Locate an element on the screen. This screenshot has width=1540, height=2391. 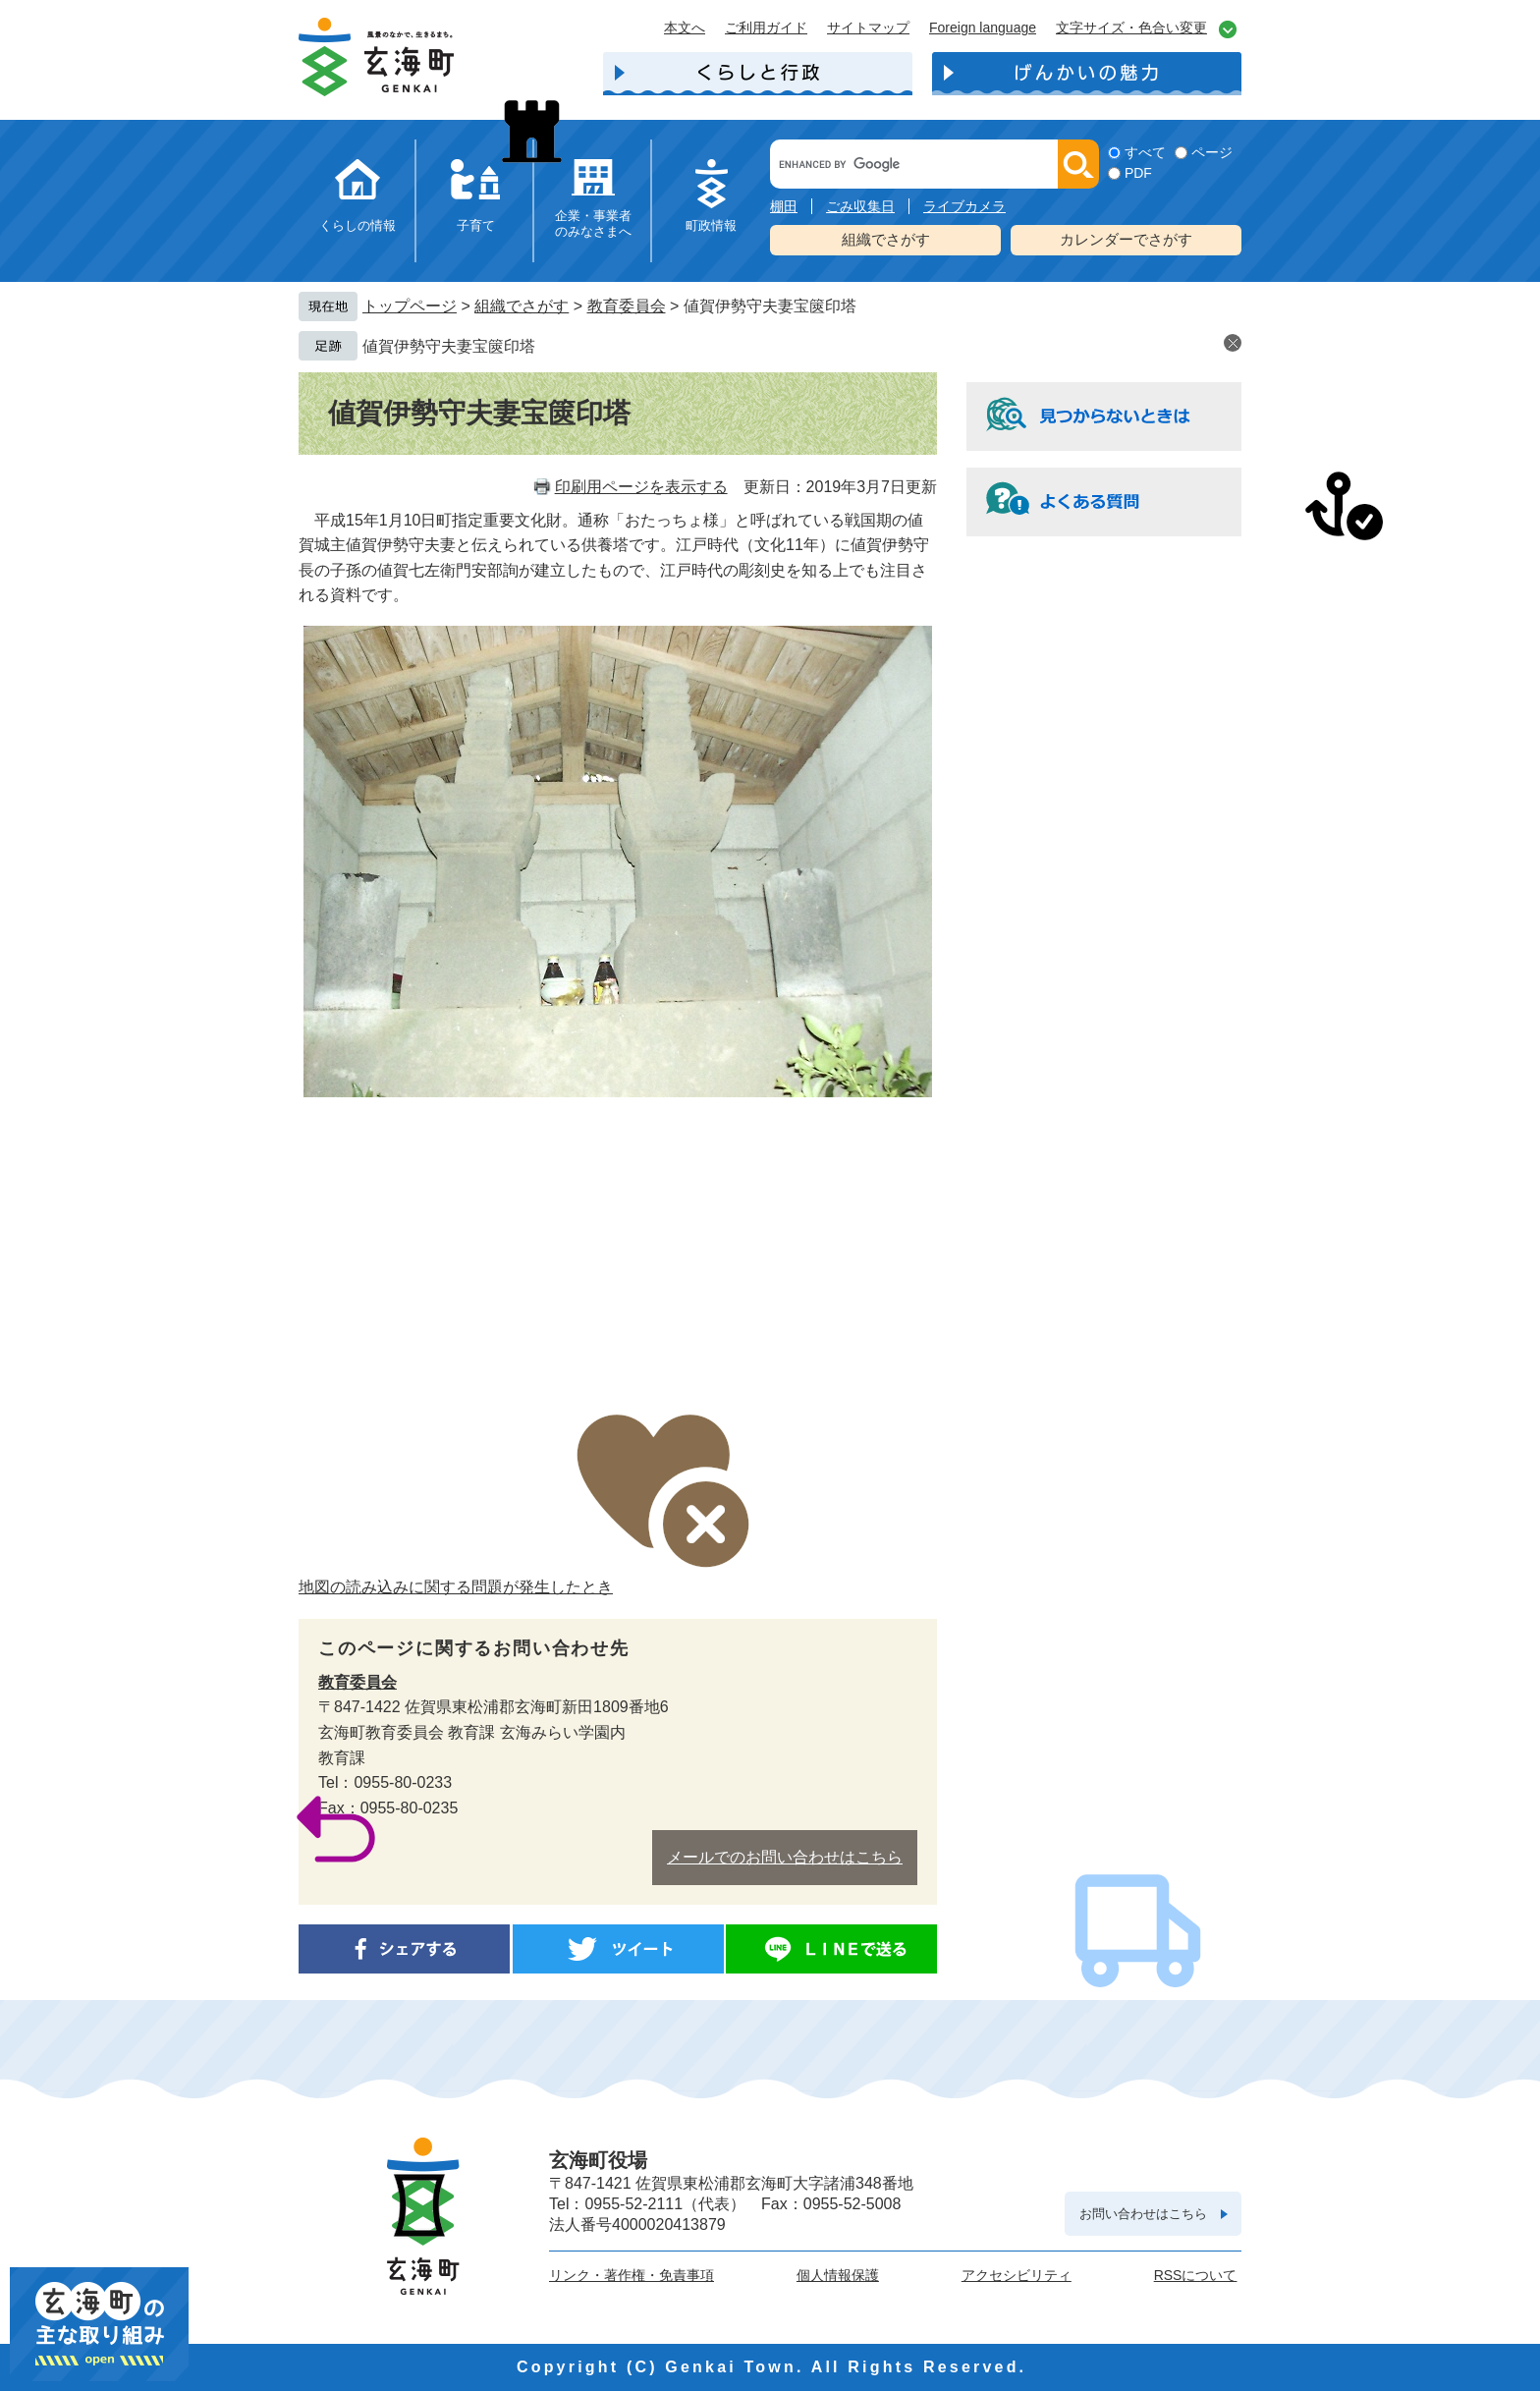
verified anchor point or location is located at coordinates (1343, 504).